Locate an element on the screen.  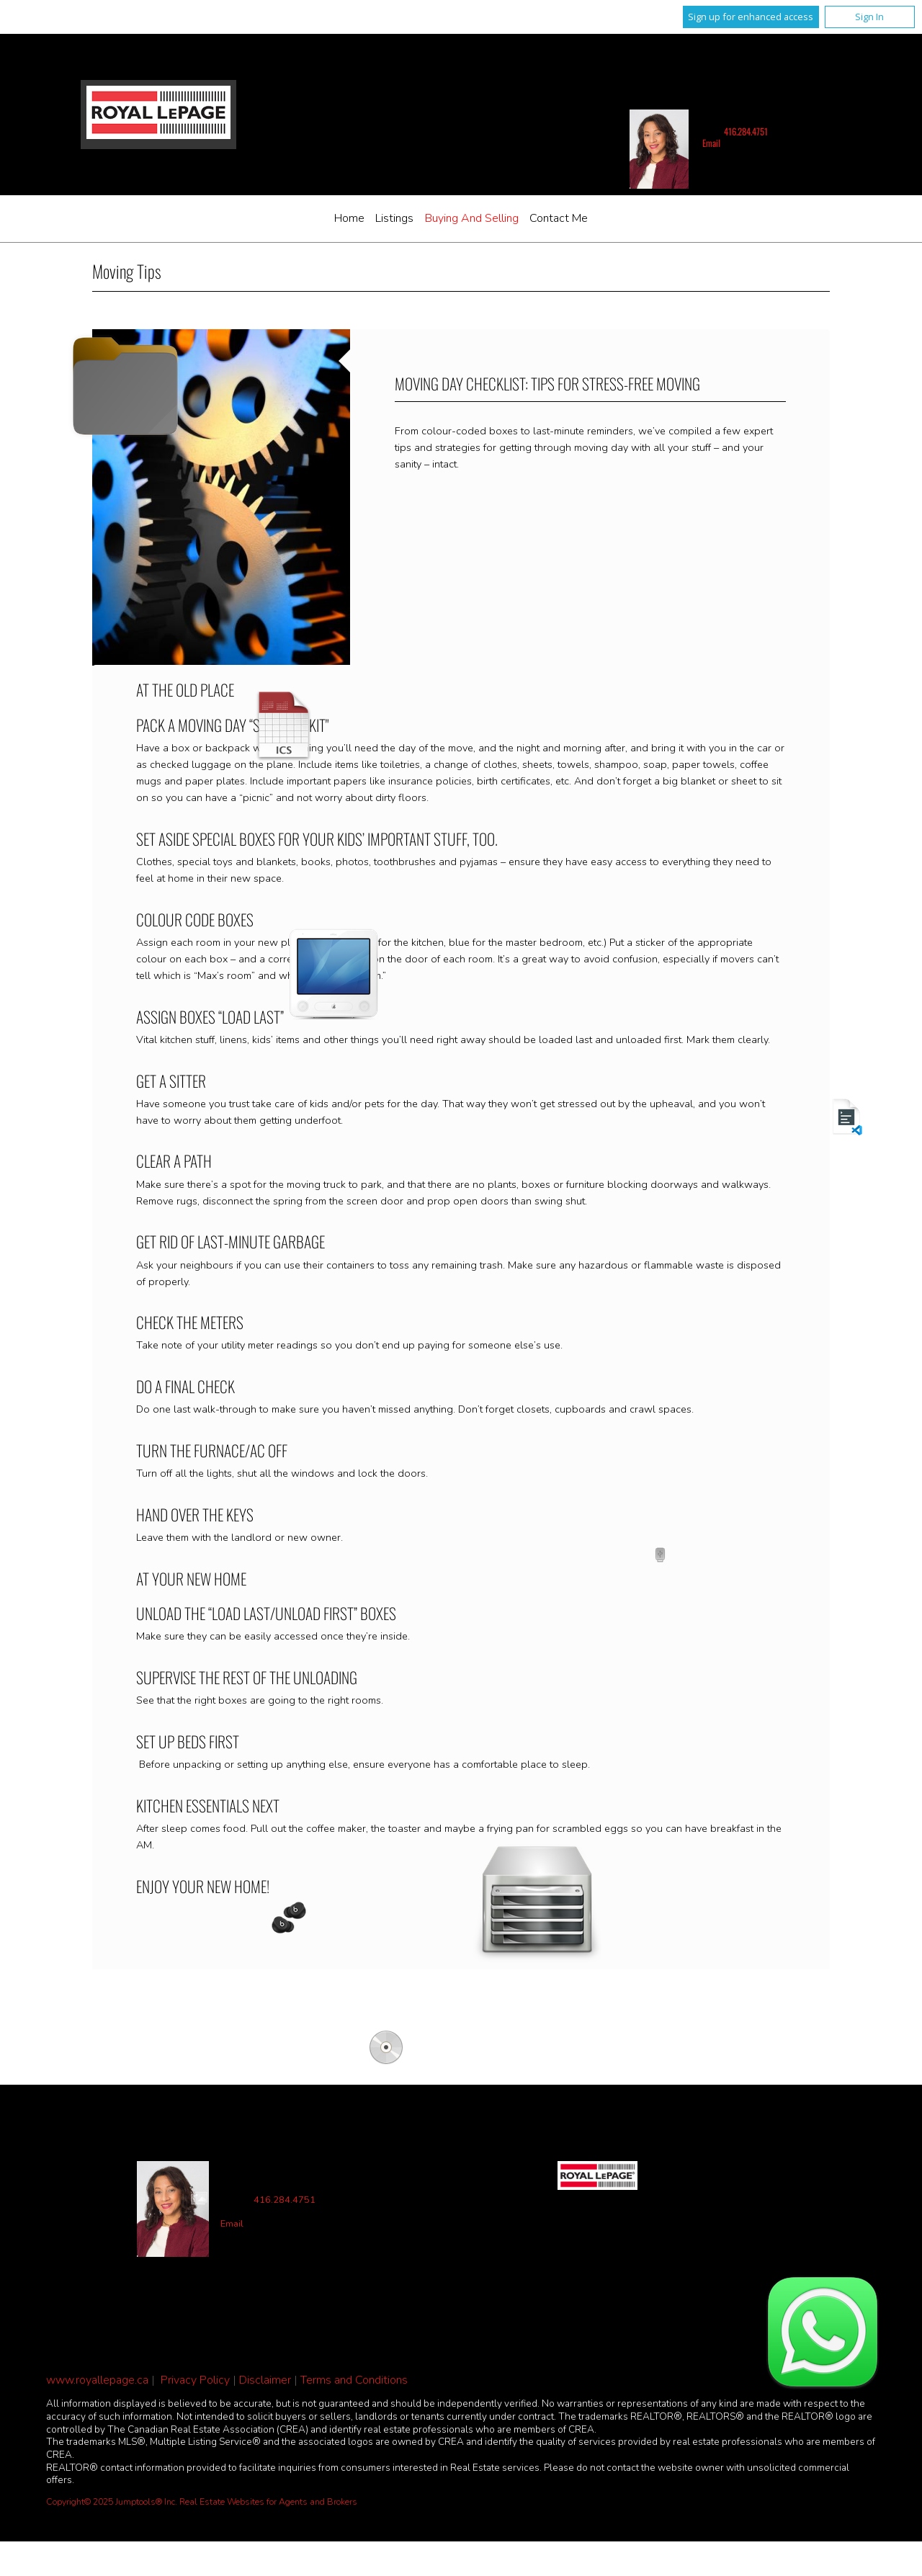
access connected USB storage device is located at coordinates (660, 1555).